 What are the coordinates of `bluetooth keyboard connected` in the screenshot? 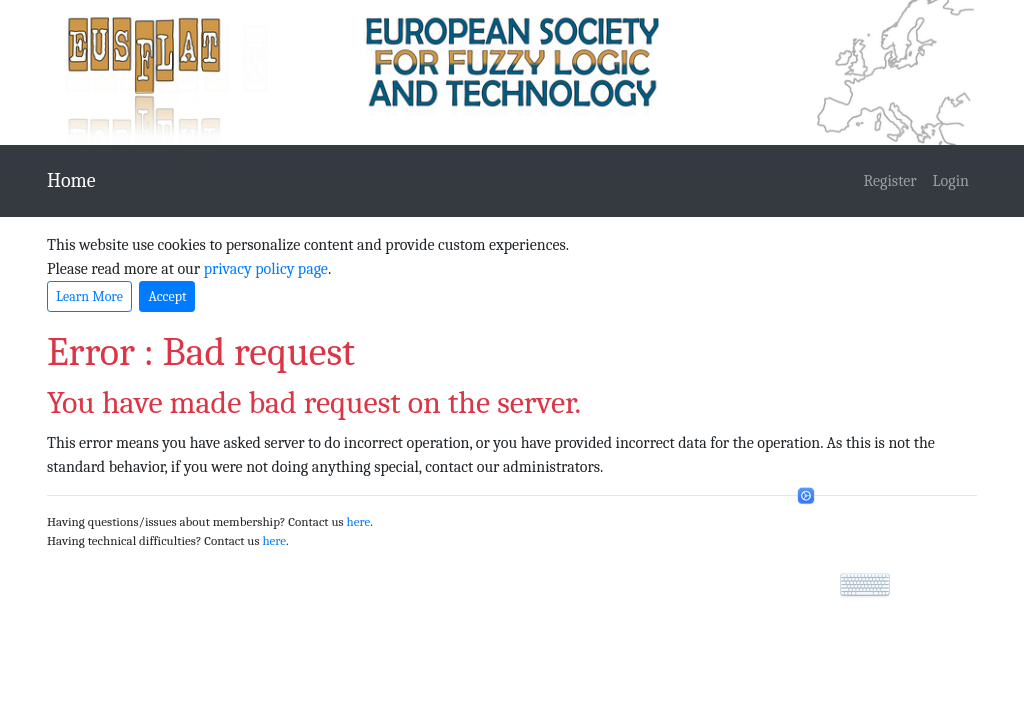 It's located at (865, 585).